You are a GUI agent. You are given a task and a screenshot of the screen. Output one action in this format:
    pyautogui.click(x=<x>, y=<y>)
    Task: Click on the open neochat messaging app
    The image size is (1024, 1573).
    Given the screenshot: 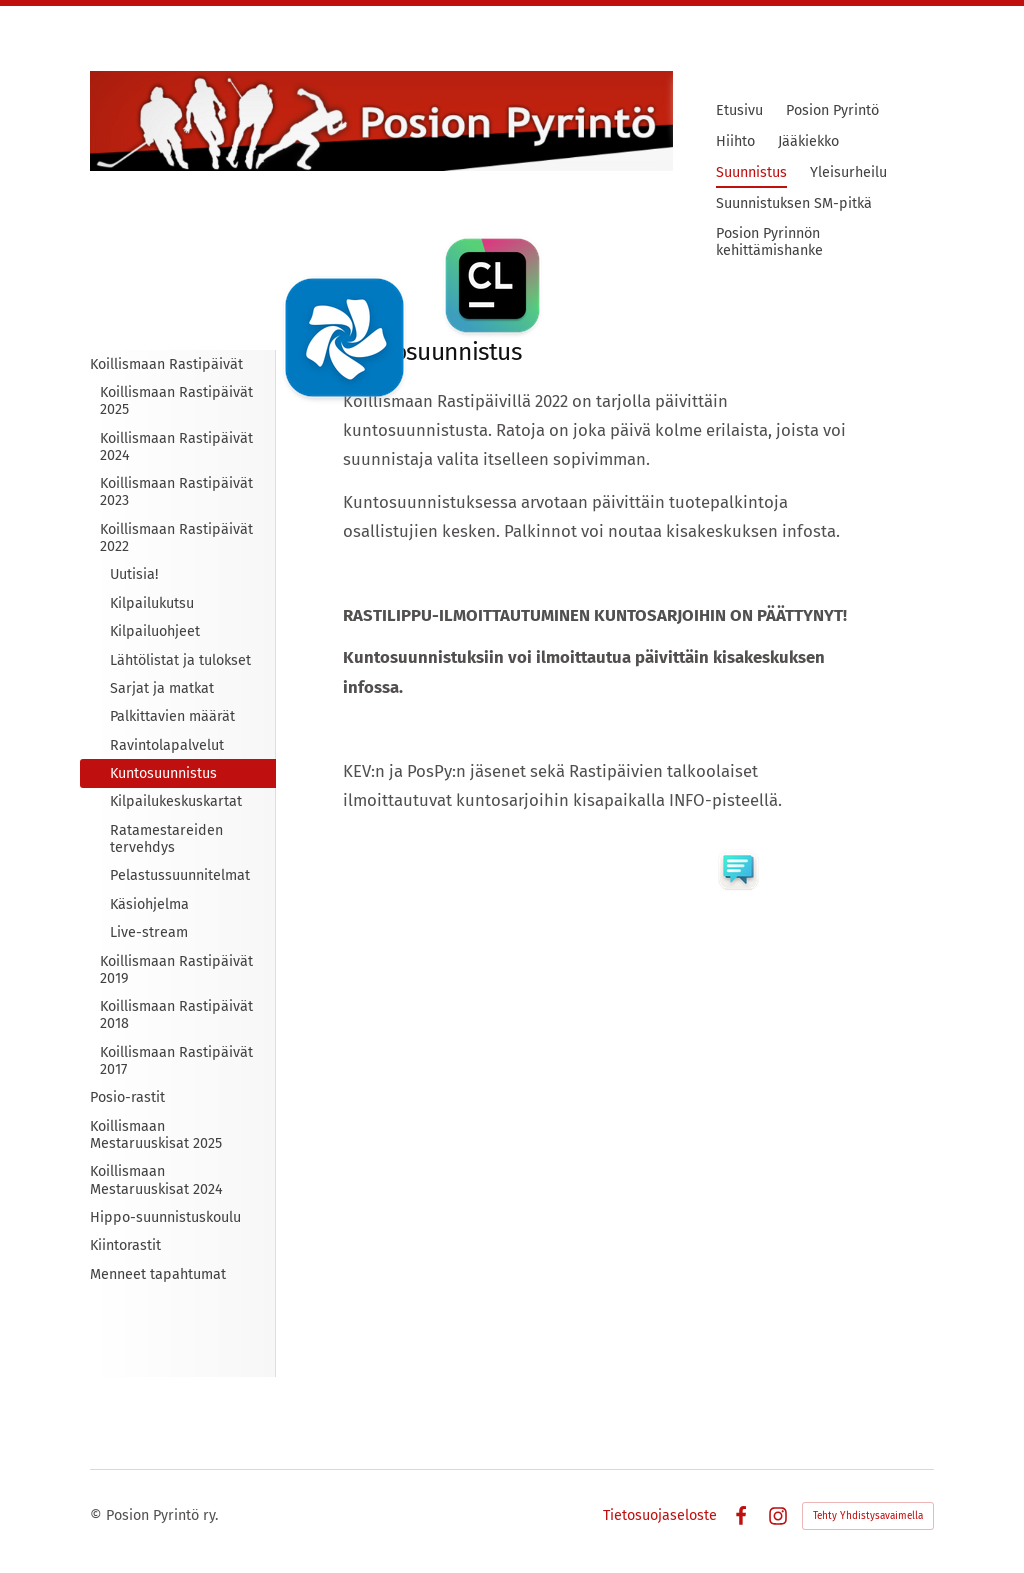 What is the action you would take?
    pyautogui.click(x=738, y=869)
    